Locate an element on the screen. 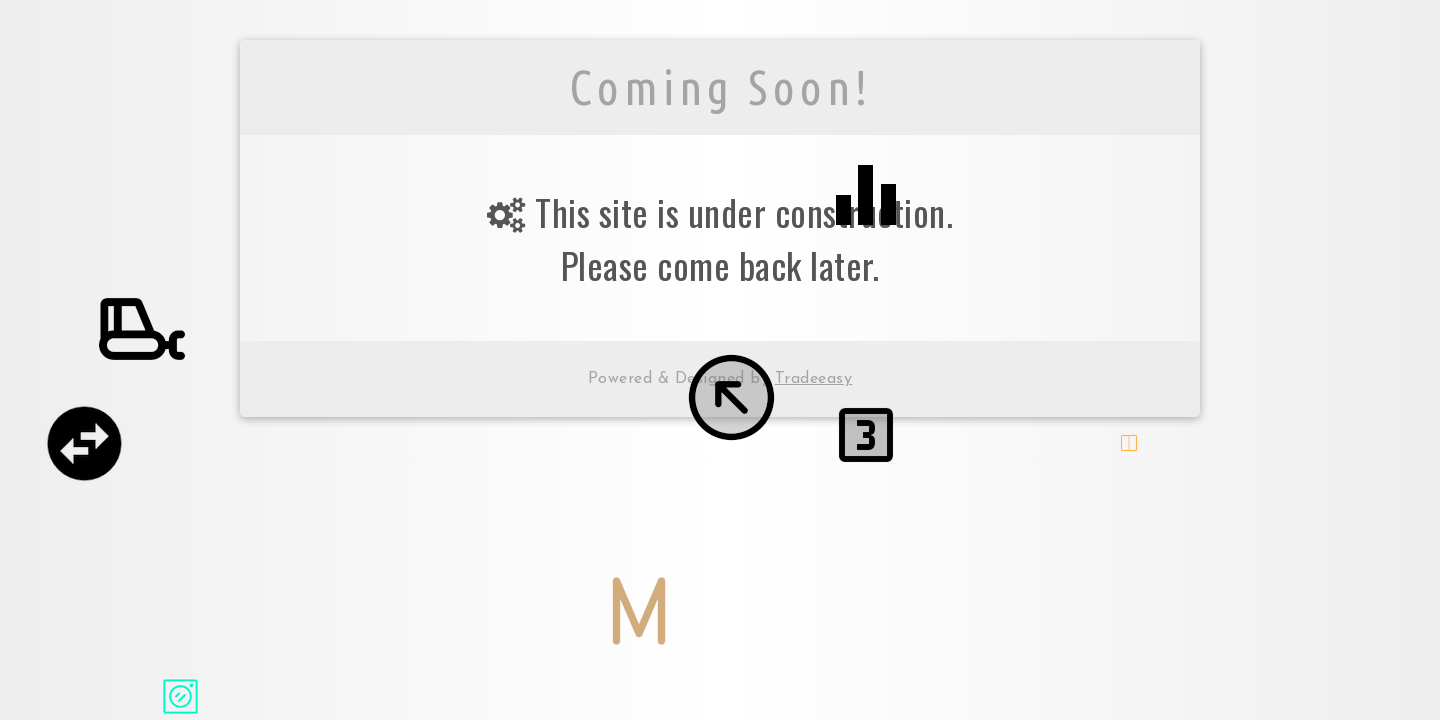 The width and height of the screenshot is (1440, 720). adjust audio equalizer settings is located at coordinates (866, 195).